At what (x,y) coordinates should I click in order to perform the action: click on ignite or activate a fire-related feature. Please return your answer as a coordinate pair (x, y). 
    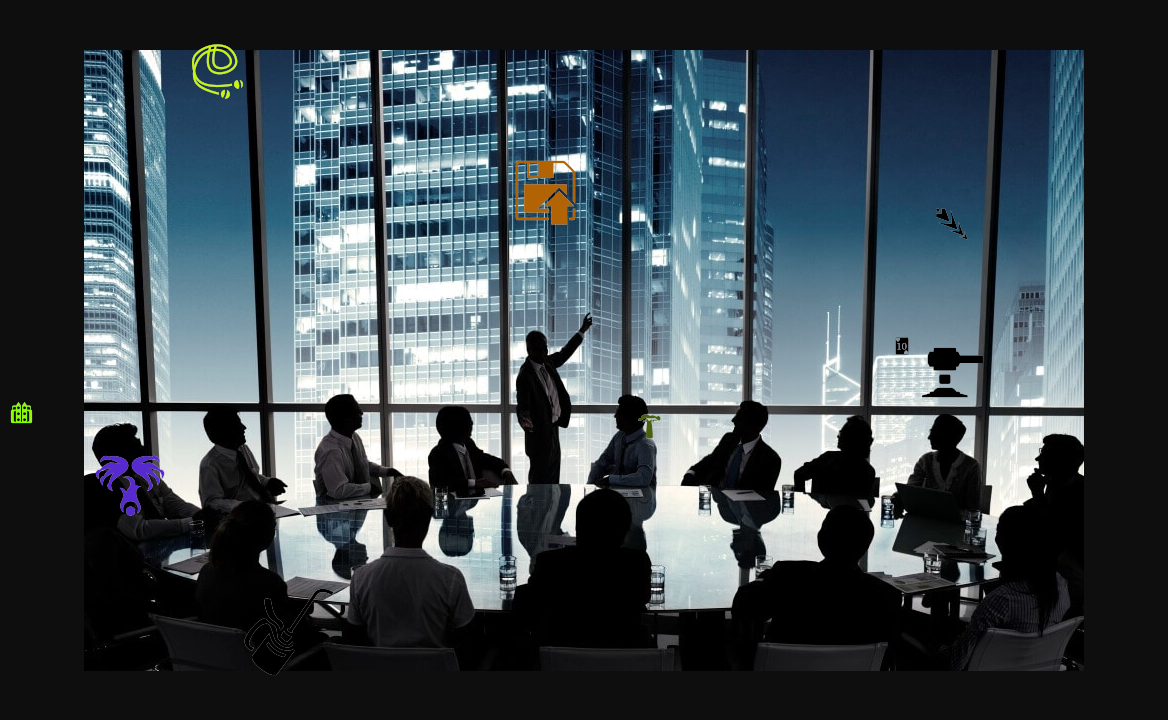
    Looking at the image, I should click on (129, 481).